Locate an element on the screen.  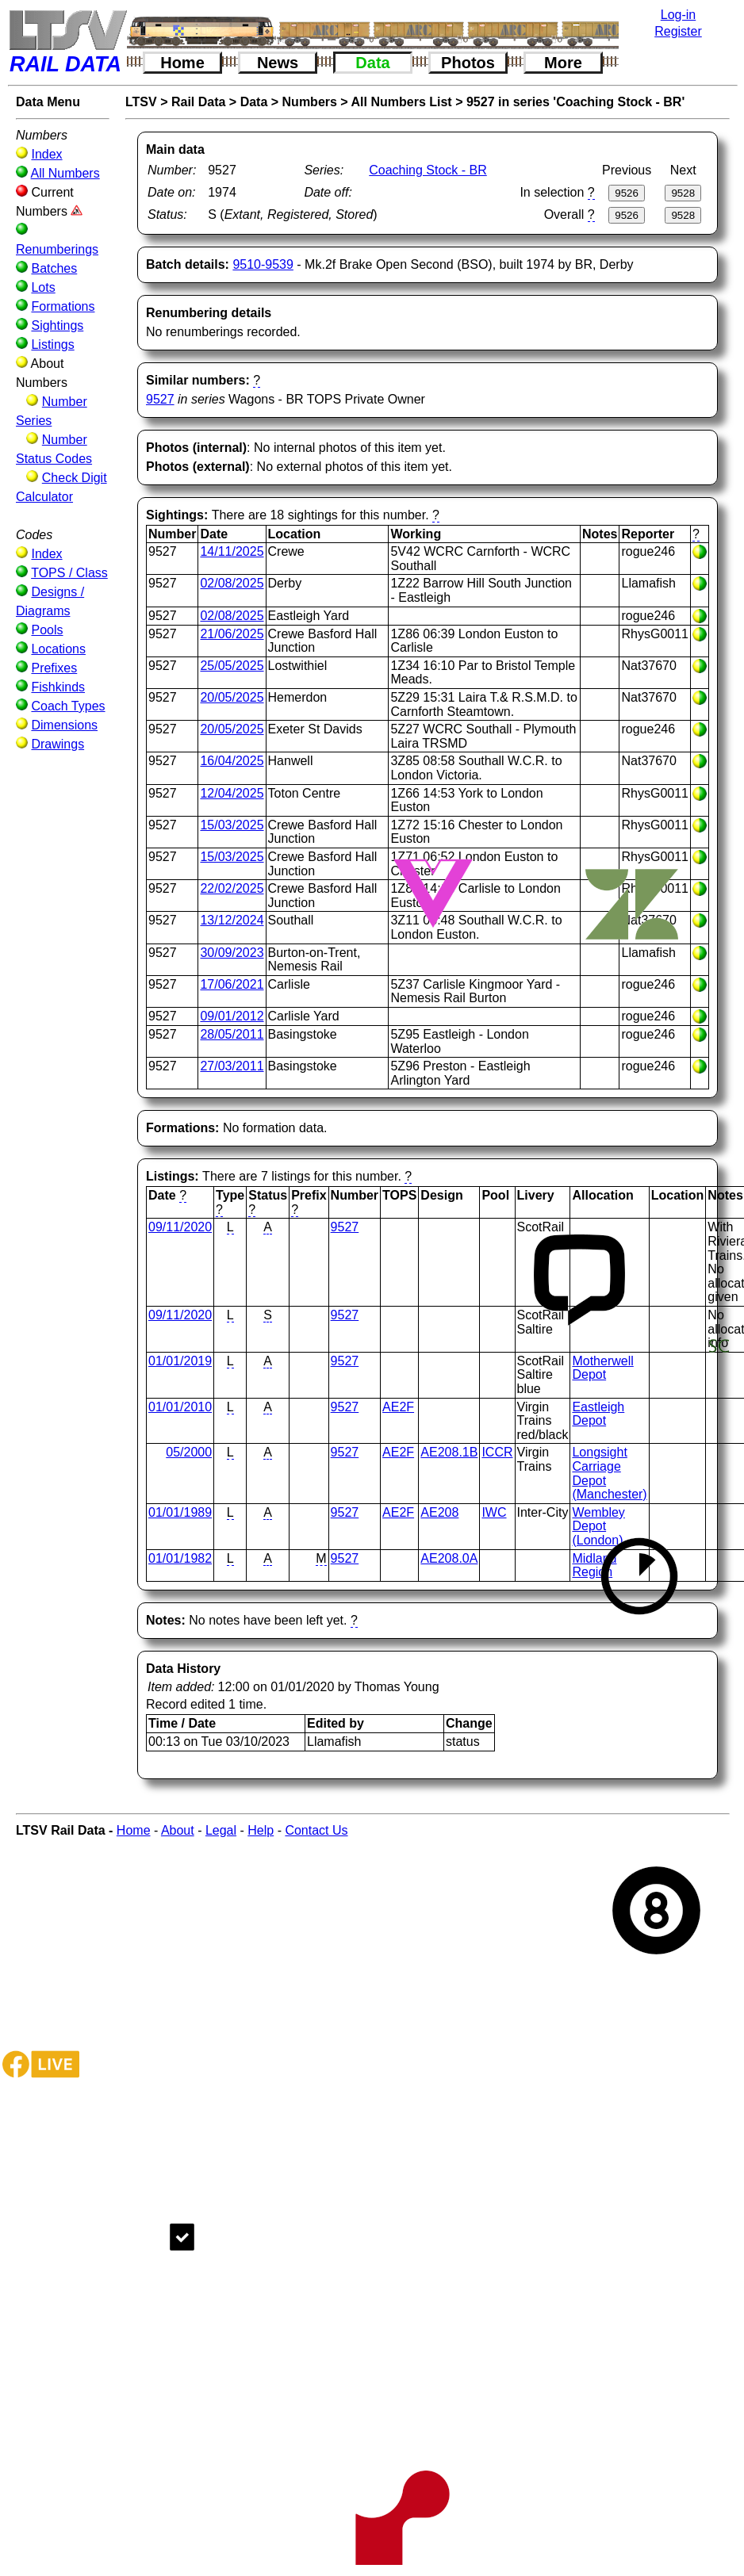
open LiveChat customer support is located at coordinates (579, 1280).